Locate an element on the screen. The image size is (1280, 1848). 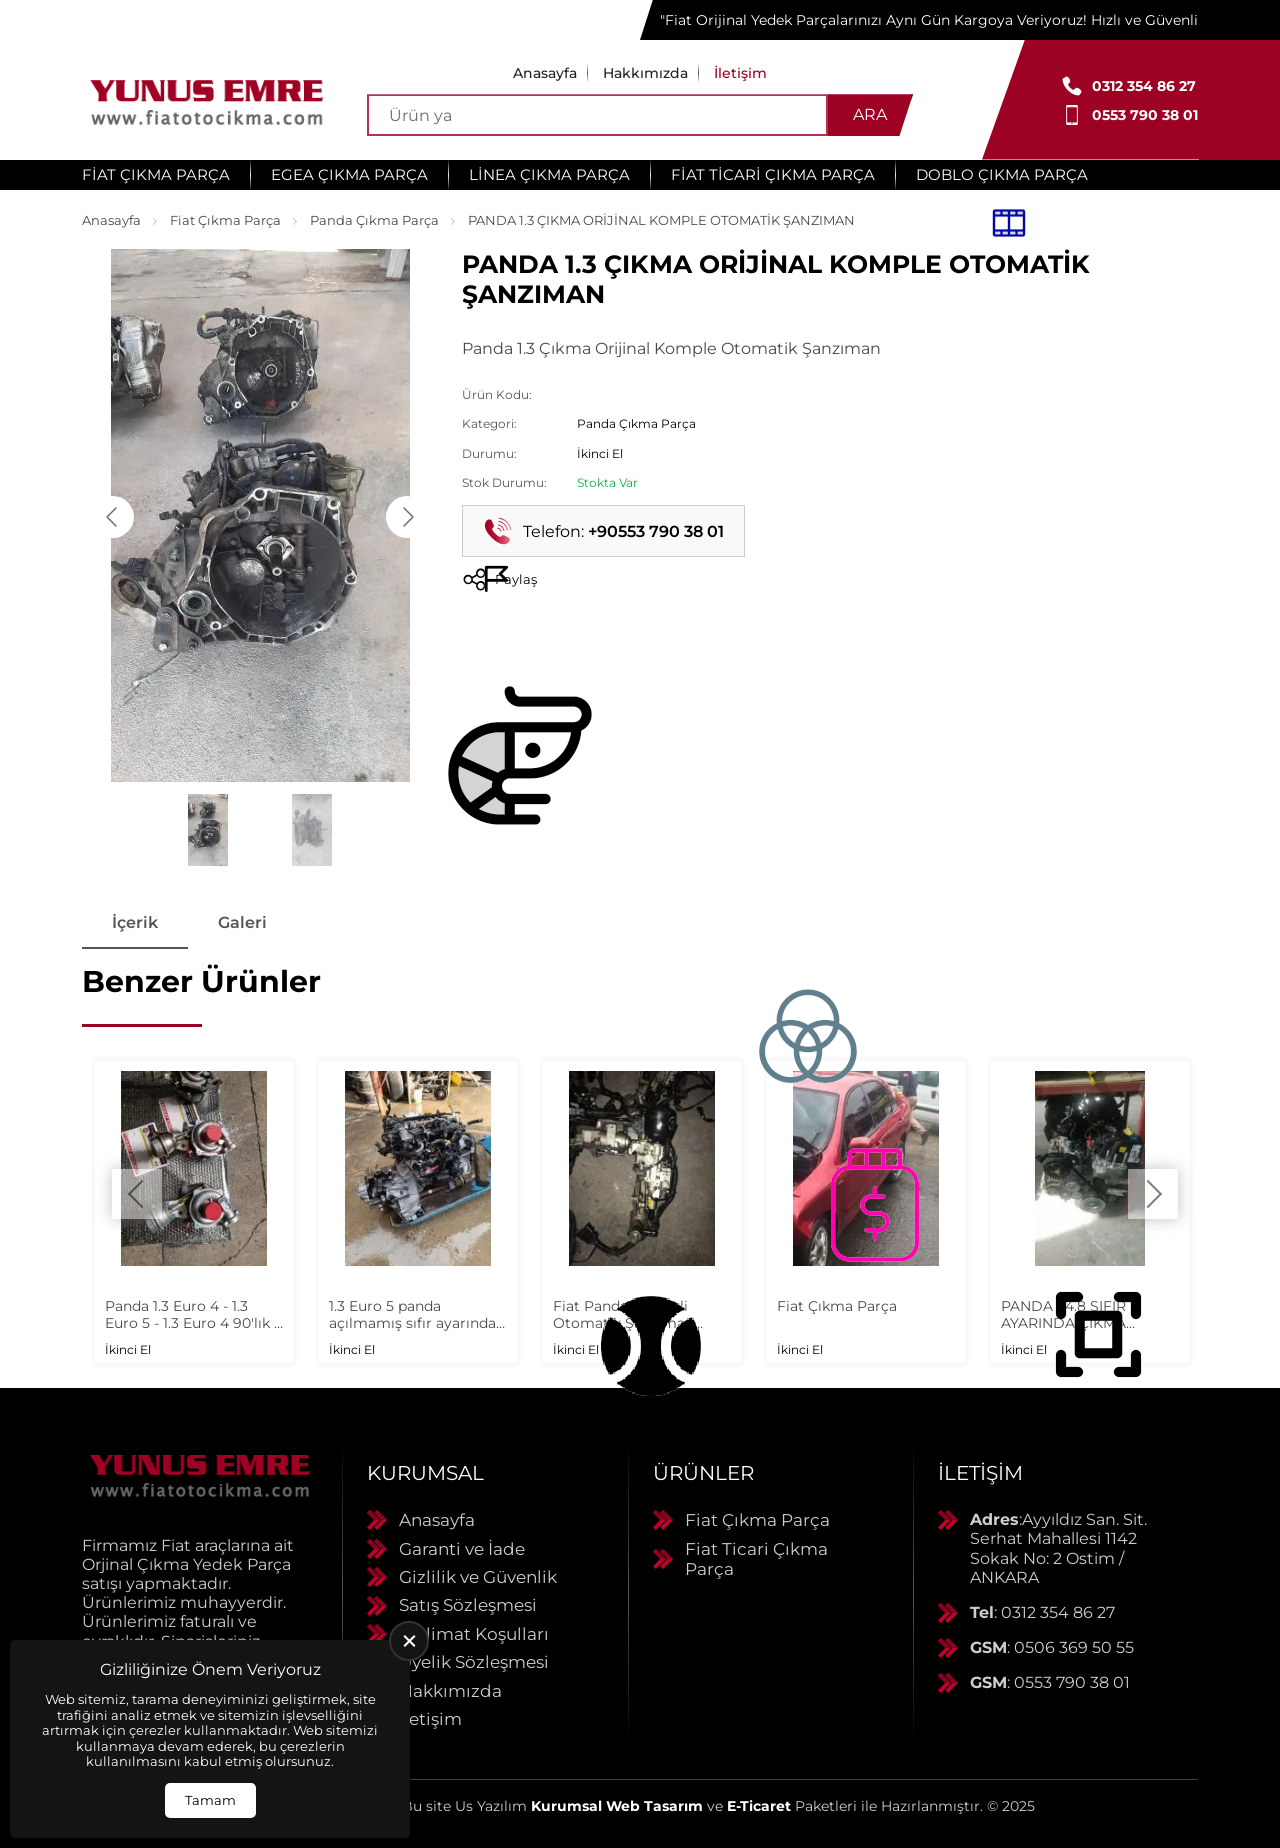
send a tip or donation is located at coordinates (875, 1205).